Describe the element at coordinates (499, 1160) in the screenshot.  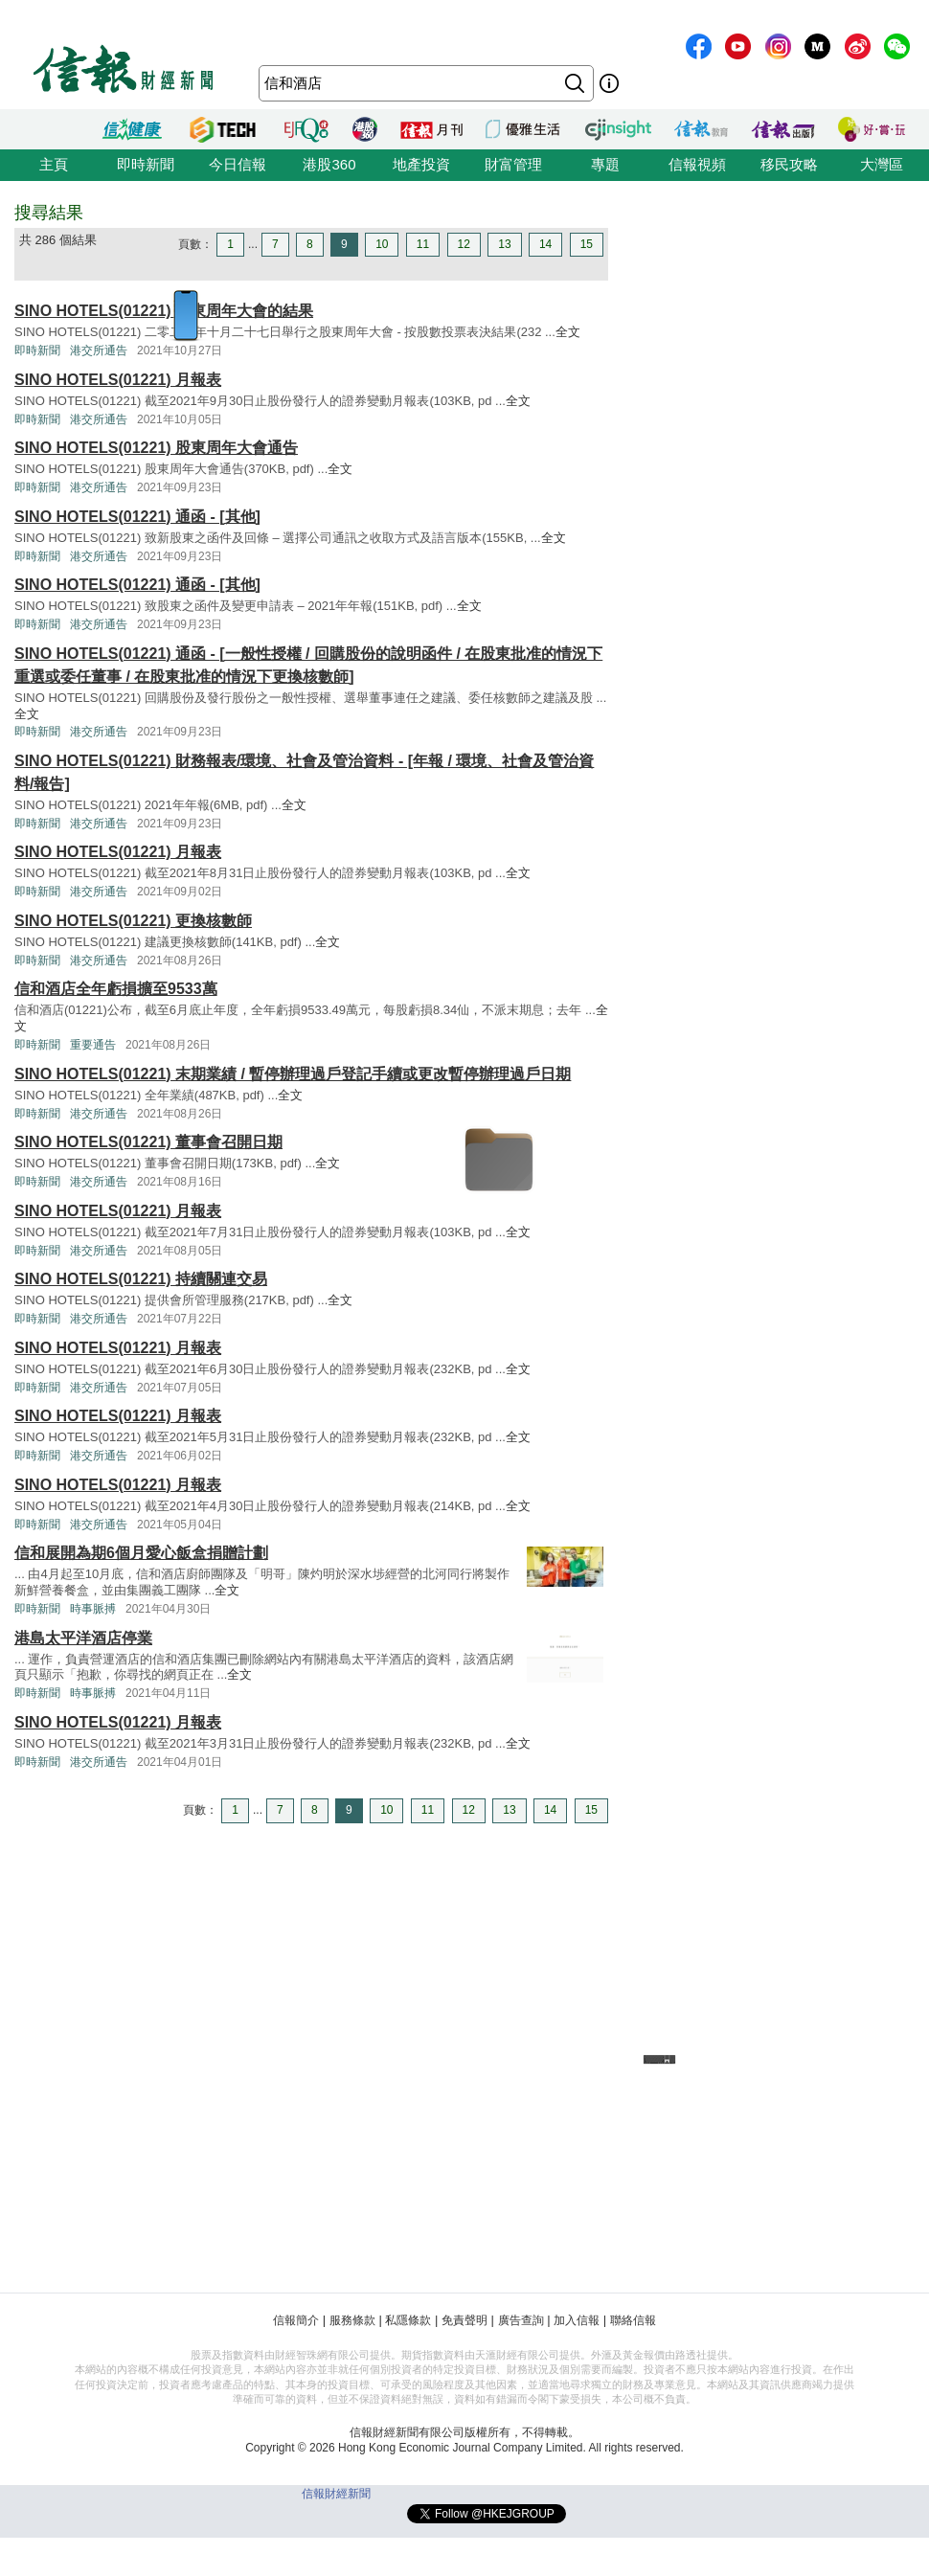
I see `open folder to view contents` at that location.